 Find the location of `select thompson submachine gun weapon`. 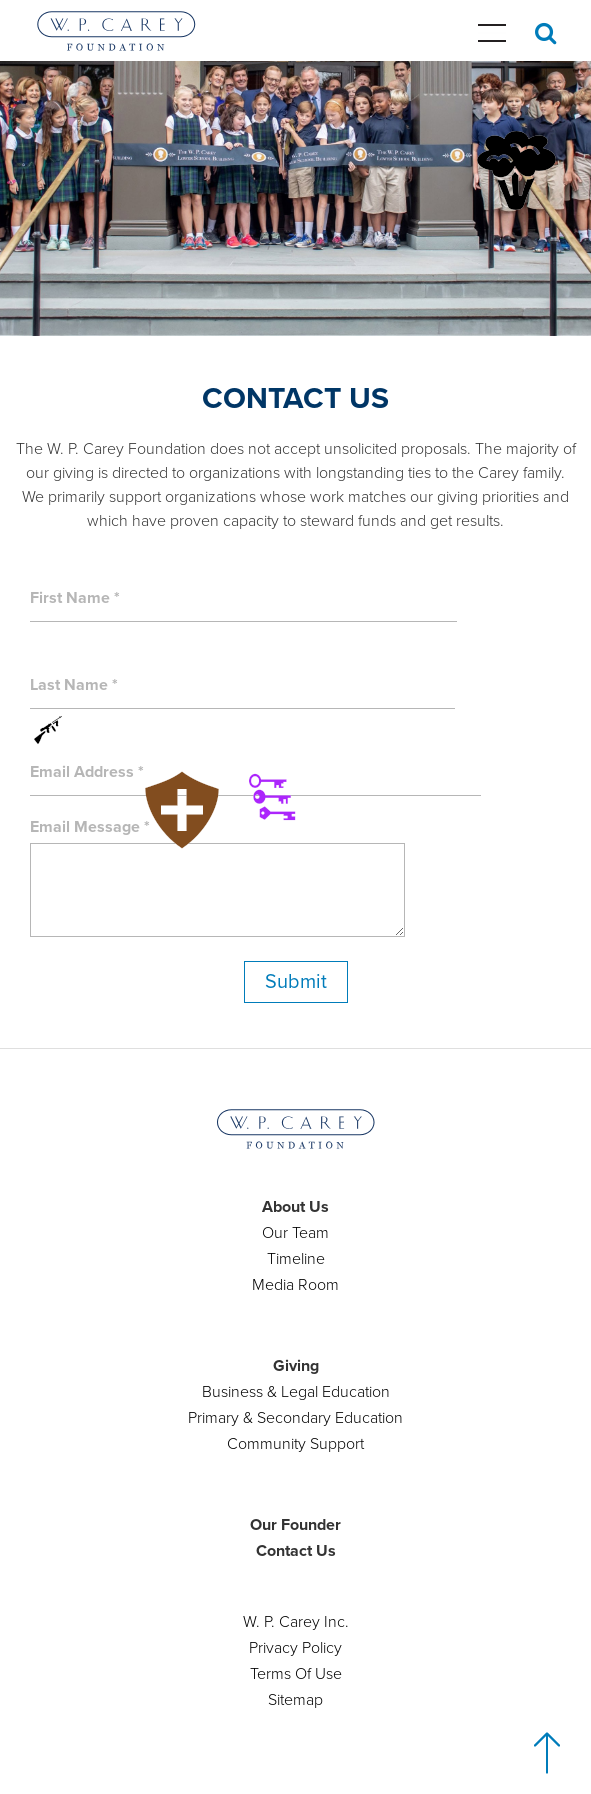

select thompson submachine gun weapon is located at coordinates (48, 730).